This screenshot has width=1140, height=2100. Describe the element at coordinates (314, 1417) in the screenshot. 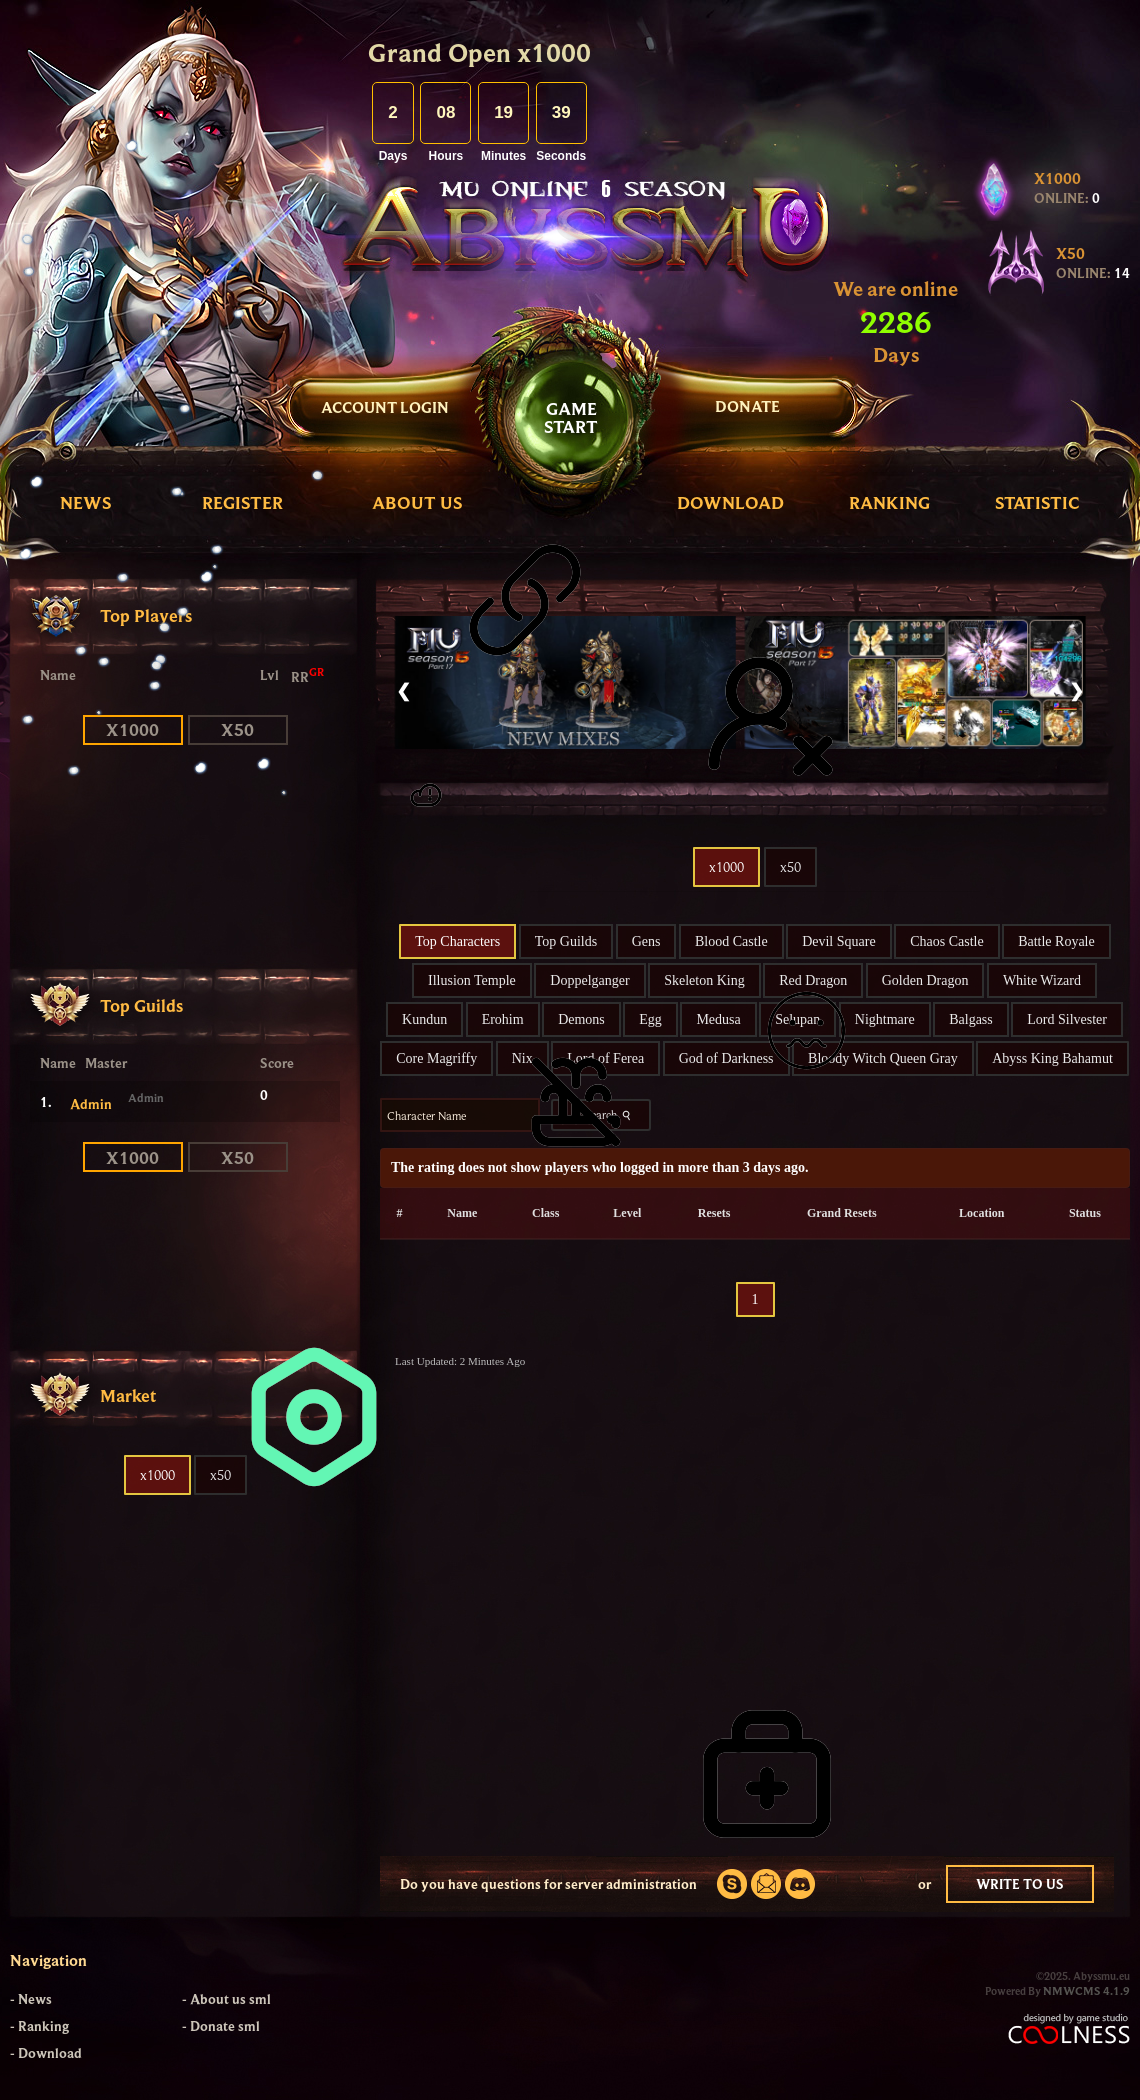

I see `access settings or configuration options` at that location.